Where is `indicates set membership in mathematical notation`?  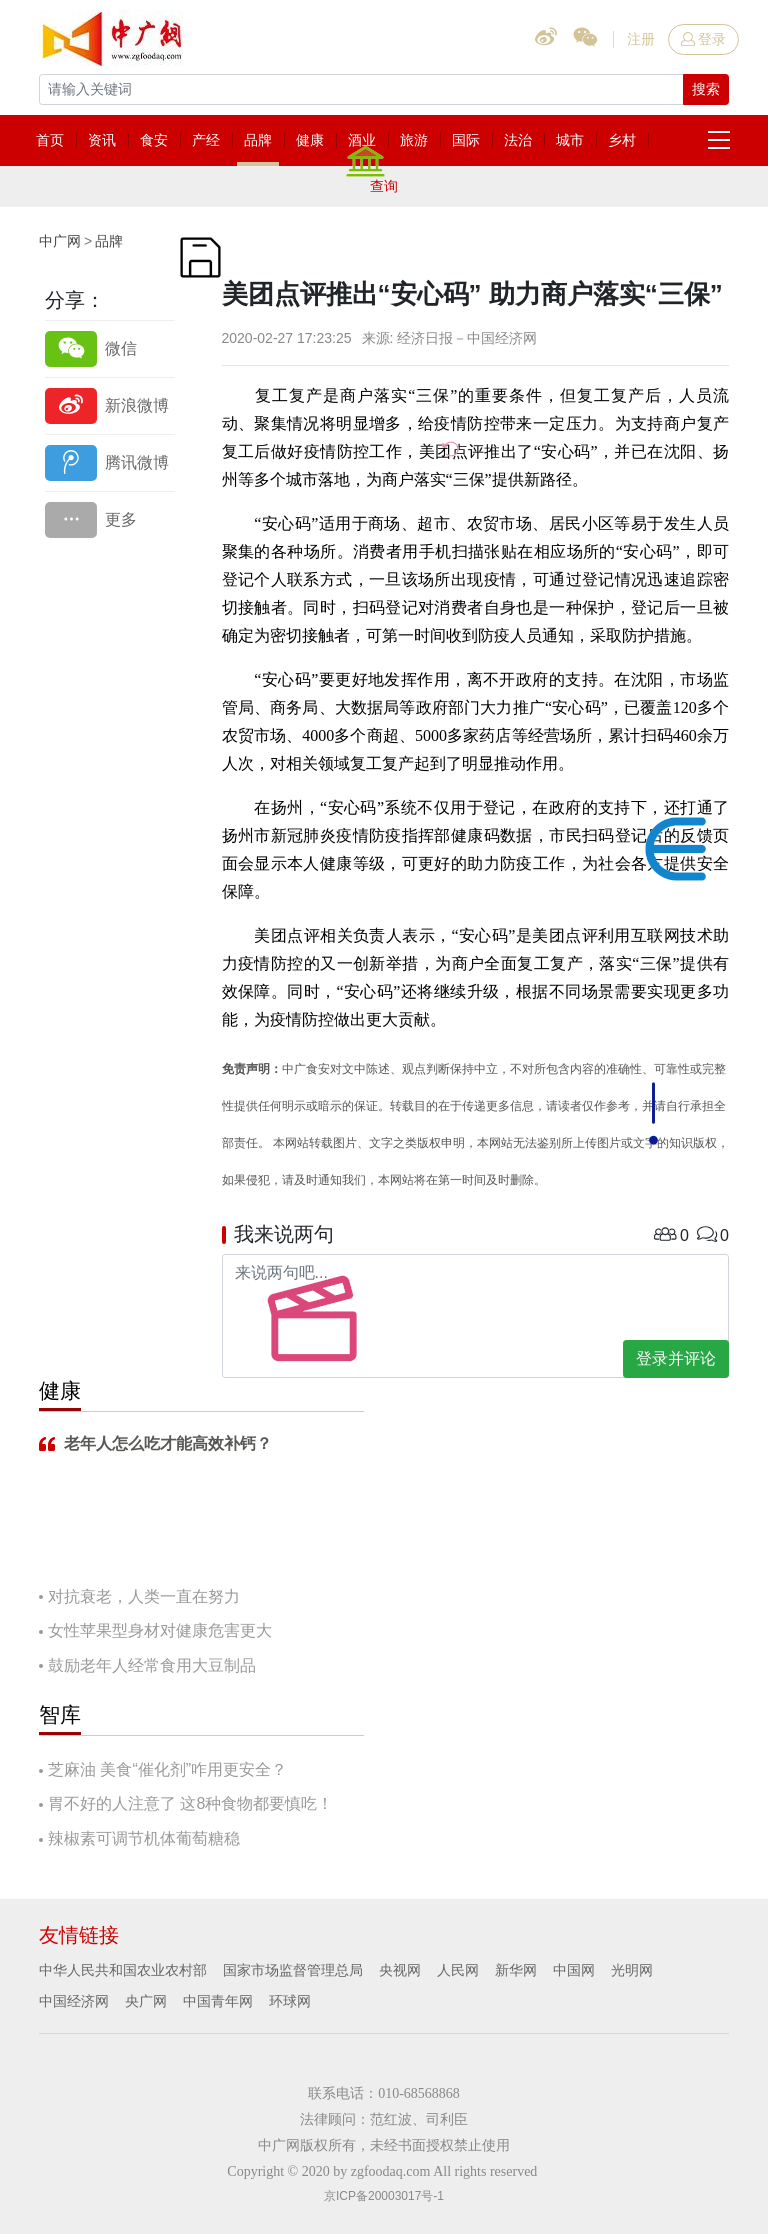
indicates set membership in mathematical notation is located at coordinates (677, 849).